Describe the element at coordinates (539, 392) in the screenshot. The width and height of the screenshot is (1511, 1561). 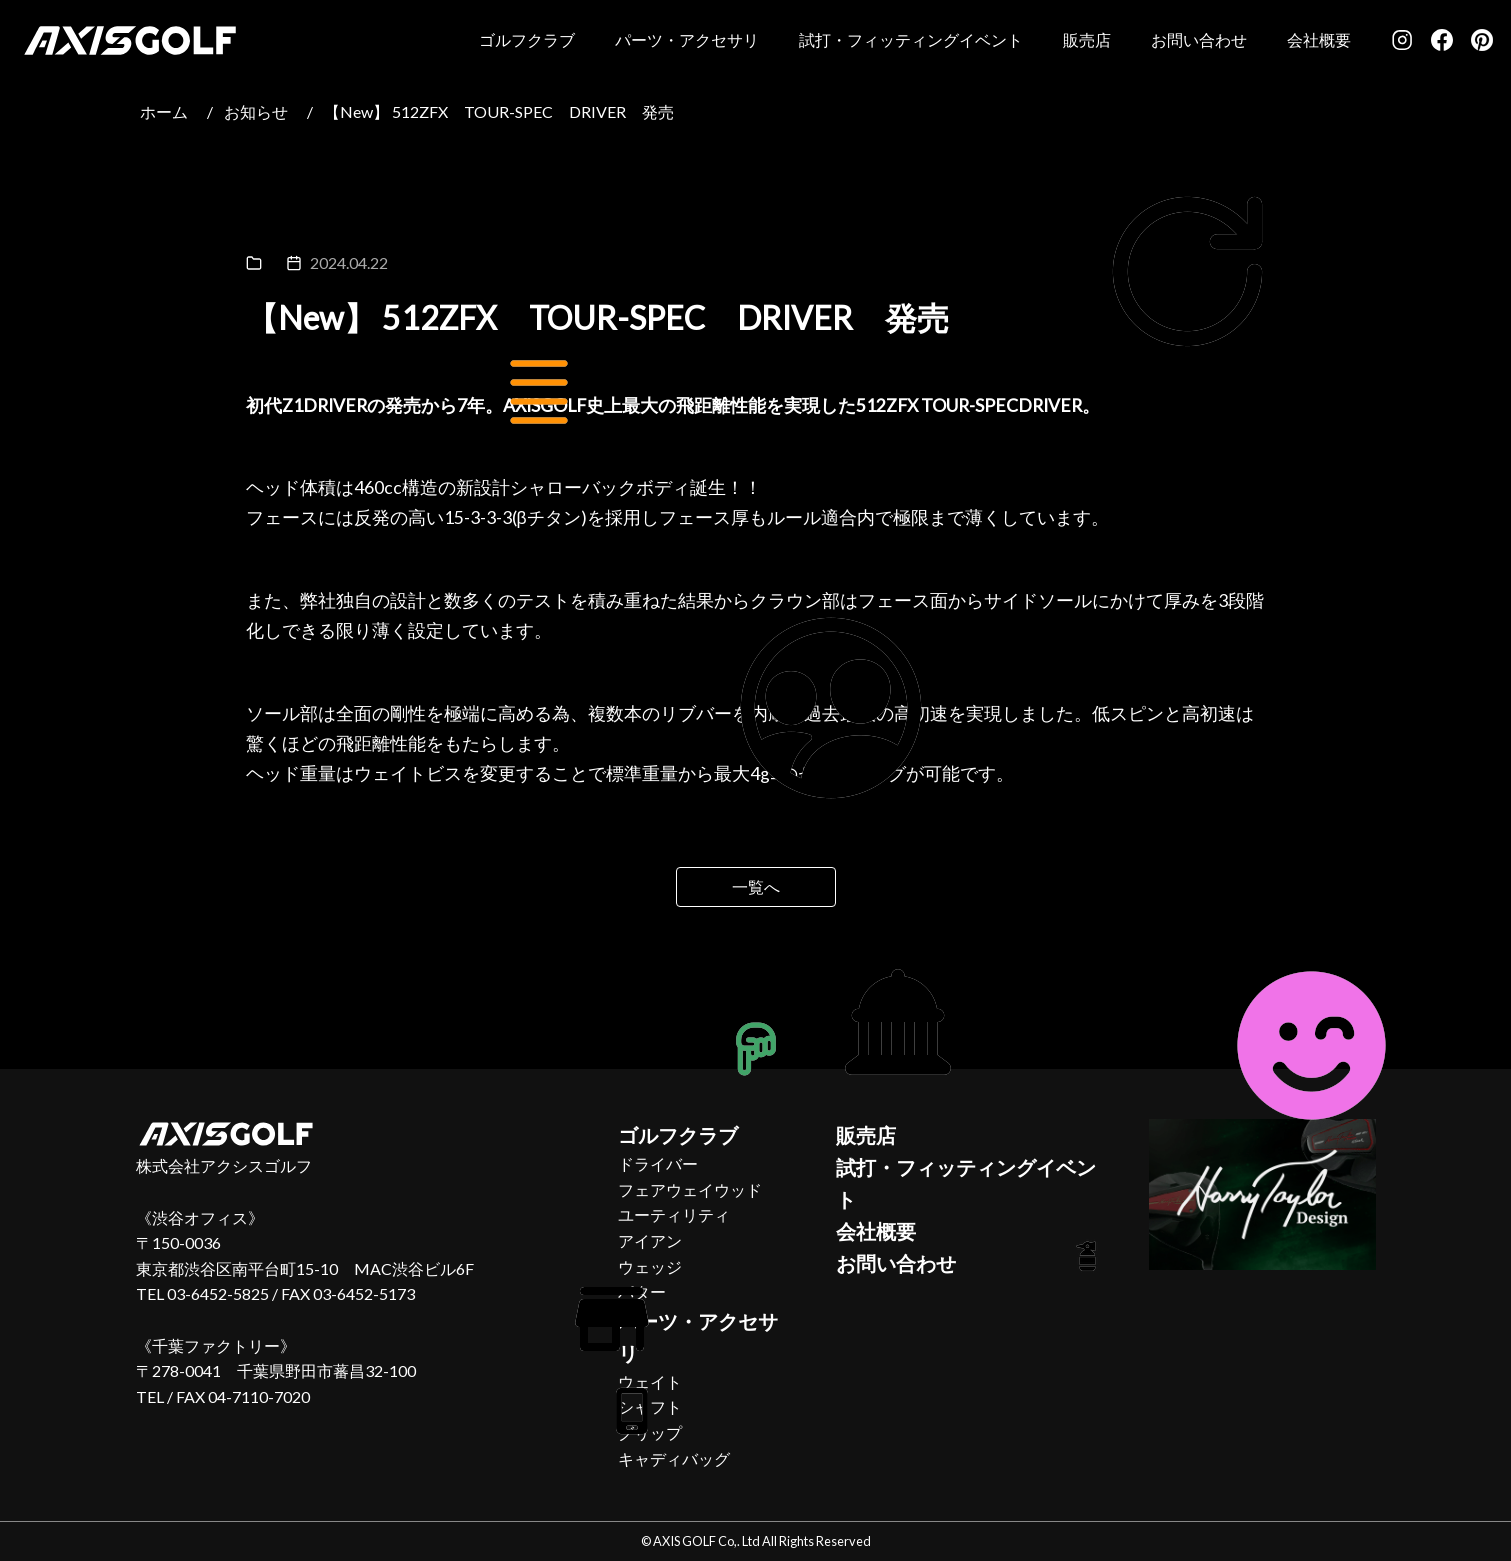
I see `switch to compact list view` at that location.